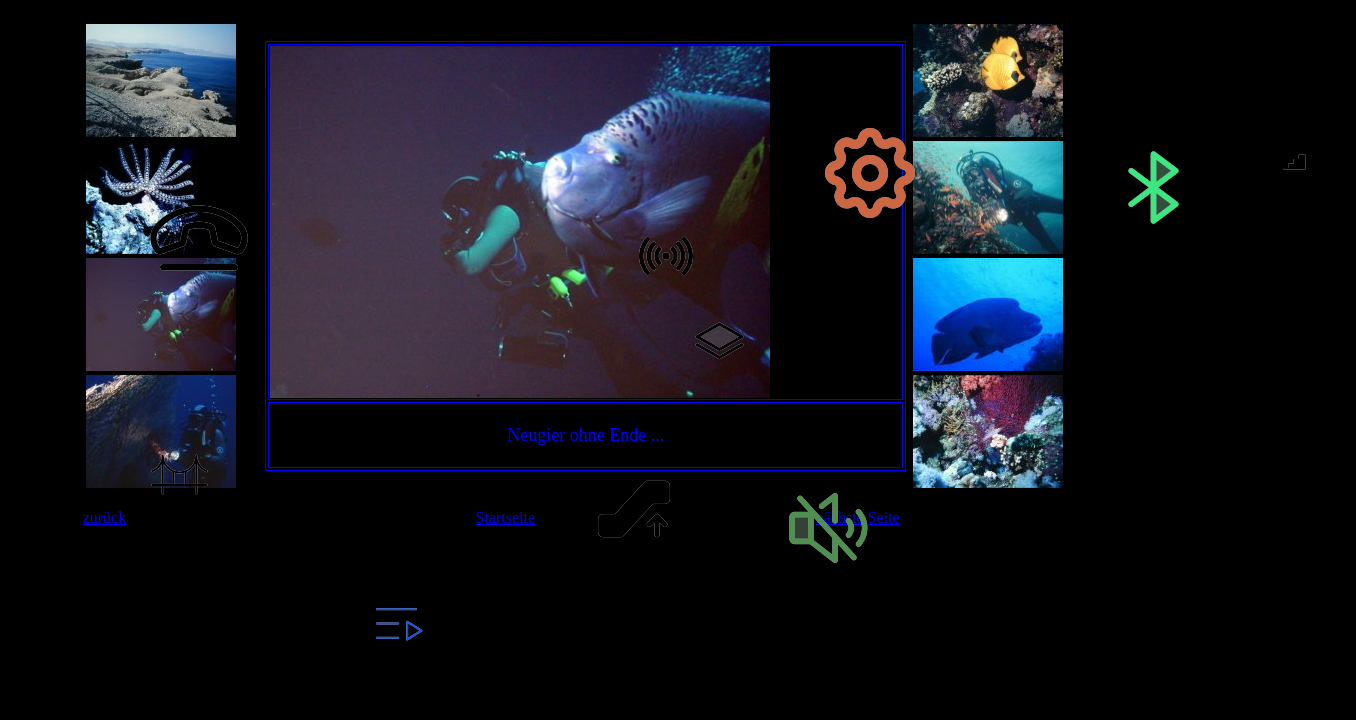 This screenshot has width=1356, height=720. What do you see at coordinates (719, 341) in the screenshot?
I see `view layered content or stacked items` at bounding box center [719, 341].